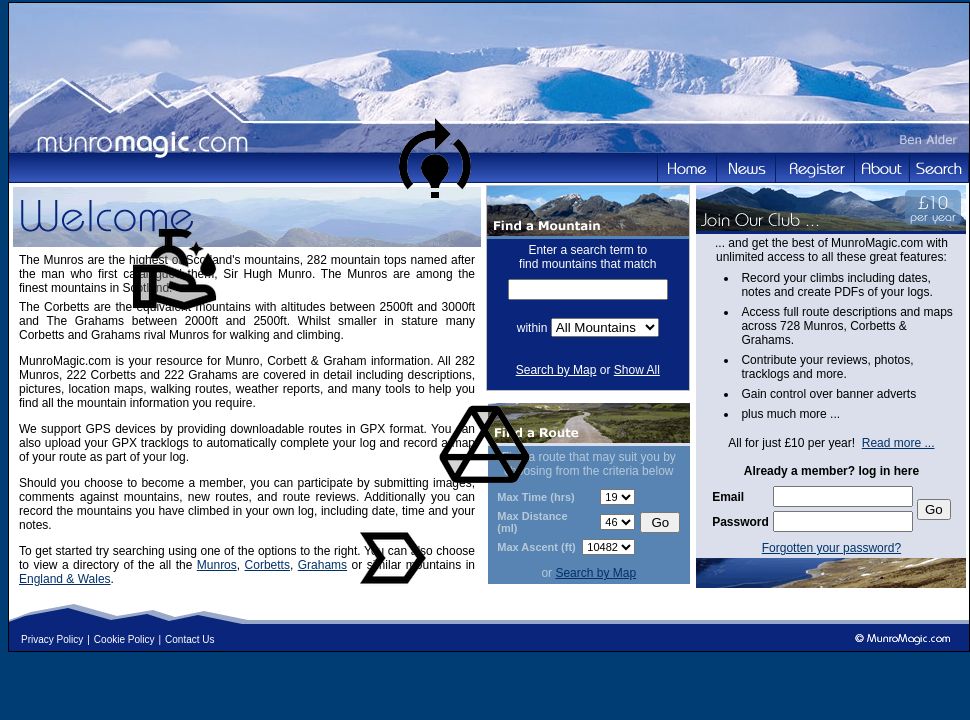  What do you see at coordinates (435, 162) in the screenshot?
I see `indicates model training in progress` at bounding box center [435, 162].